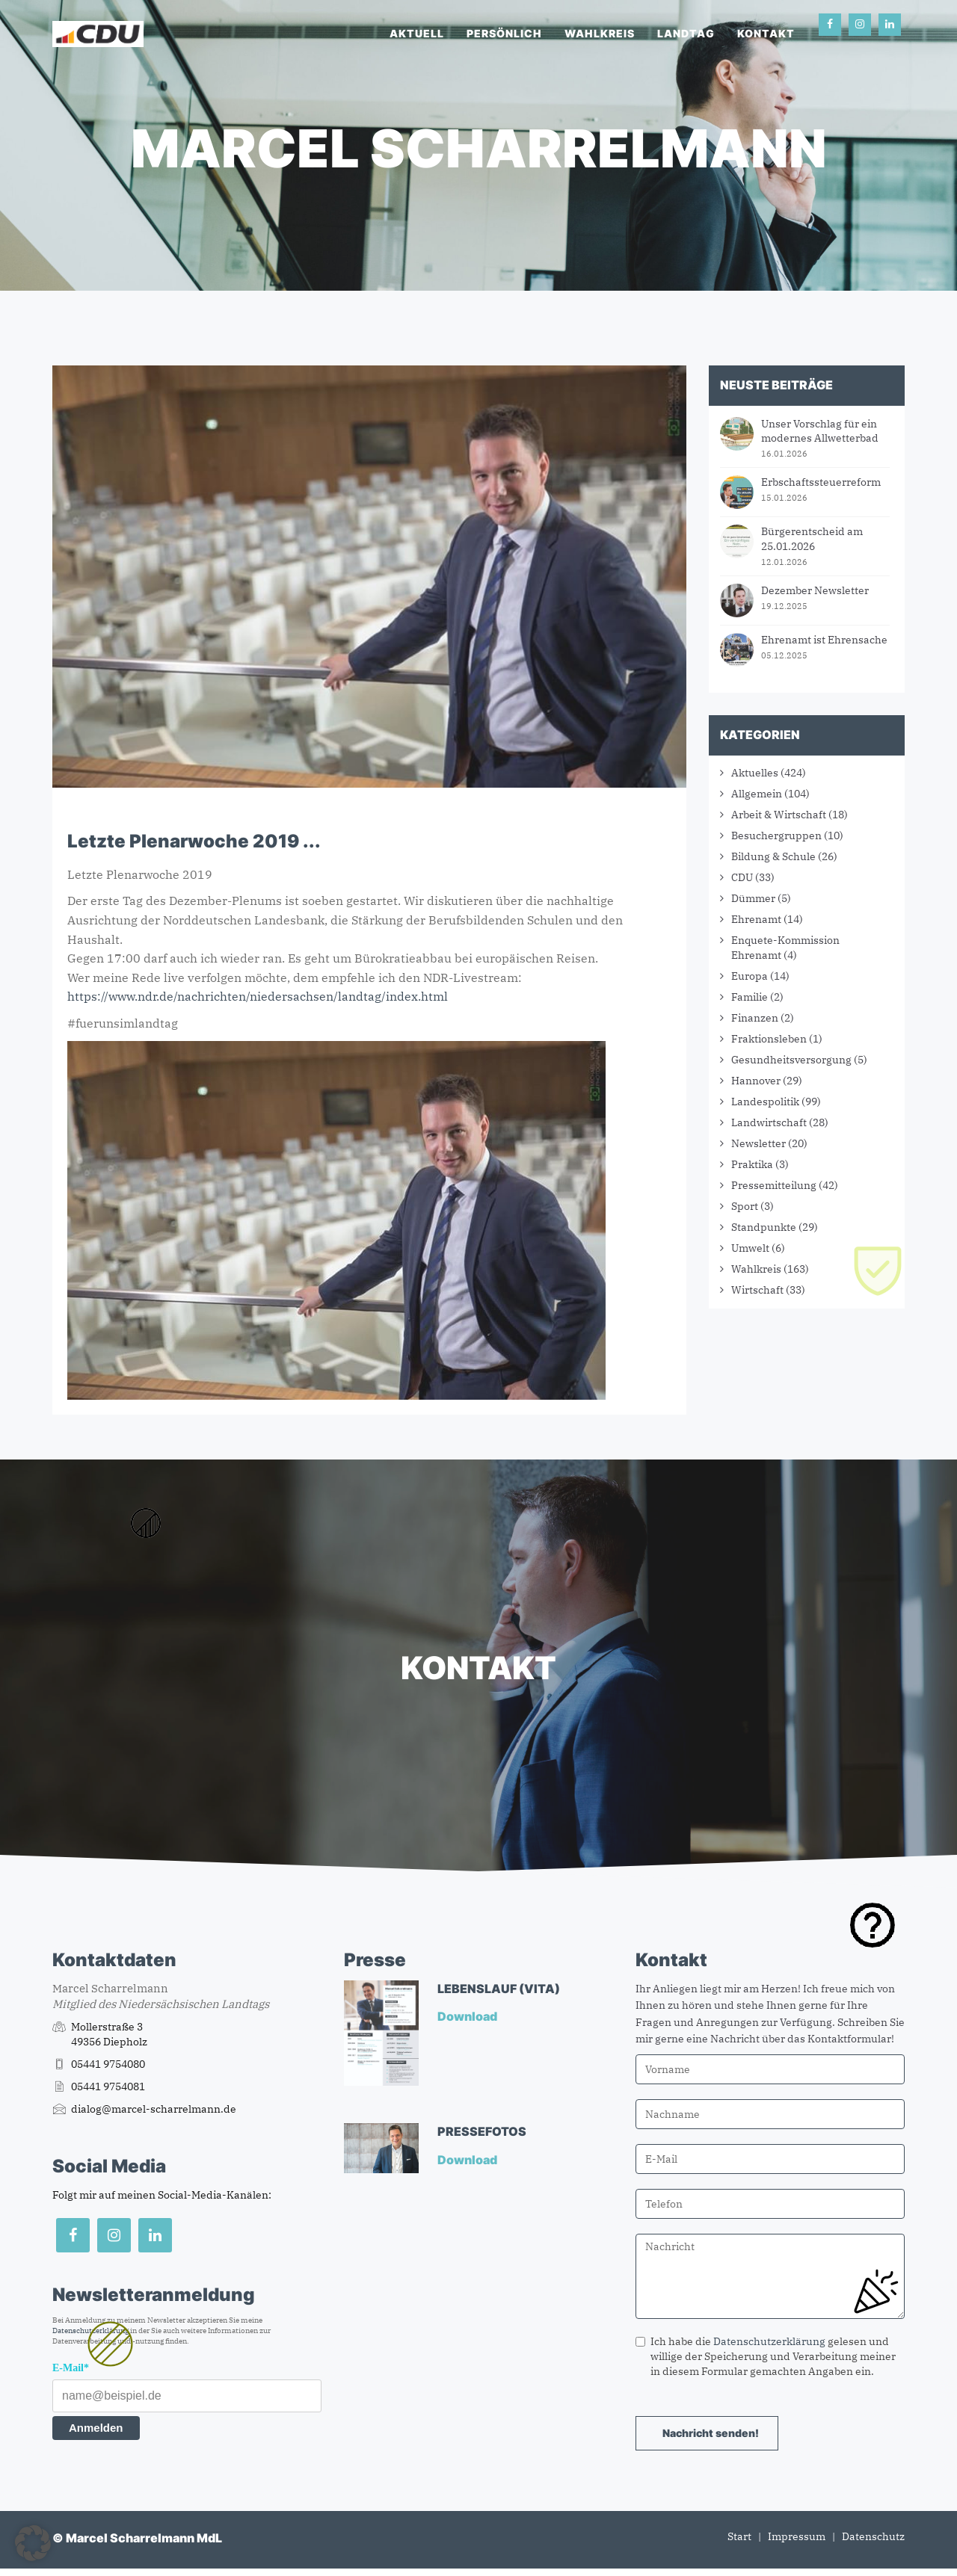 Image resolution: width=957 pixels, height=2576 pixels. What do you see at coordinates (878, 1268) in the screenshot?
I see `indicates verified or secure status` at bounding box center [878, 1268].